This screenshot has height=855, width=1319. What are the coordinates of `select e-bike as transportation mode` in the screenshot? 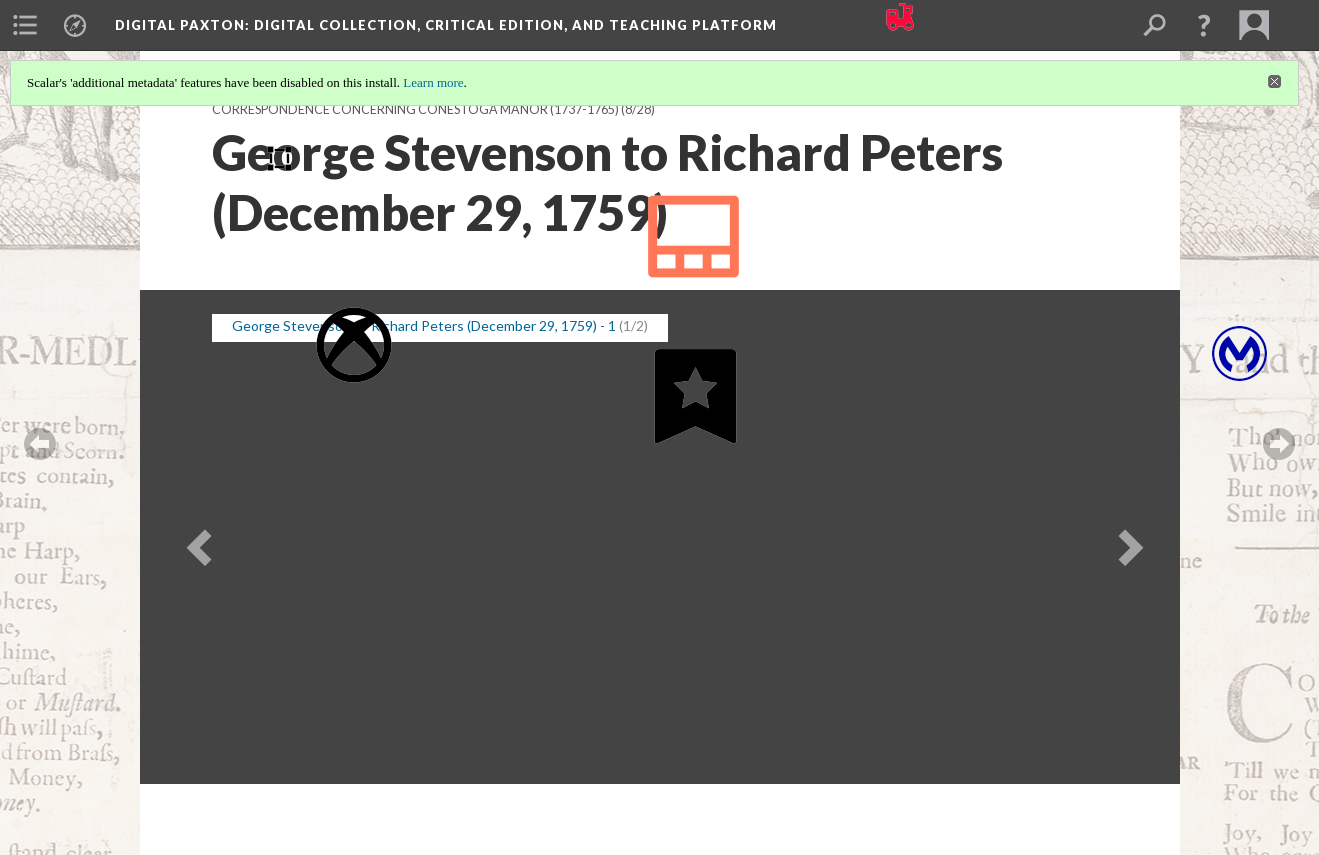 It's located at (899, 17).